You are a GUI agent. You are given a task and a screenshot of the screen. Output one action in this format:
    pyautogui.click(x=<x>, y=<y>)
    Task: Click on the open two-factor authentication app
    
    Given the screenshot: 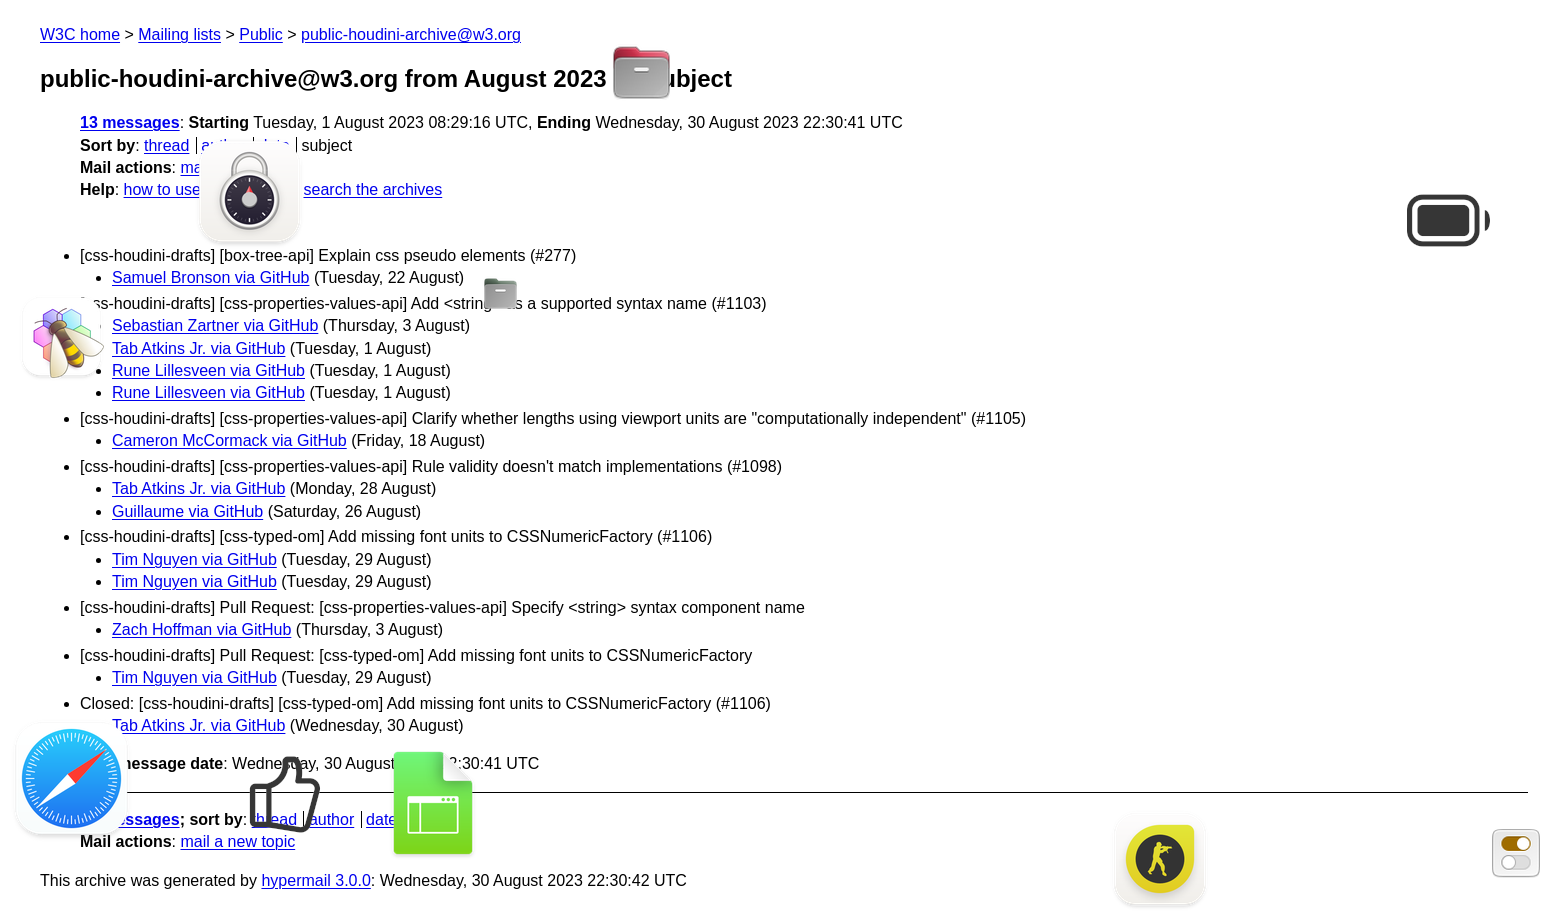 What is the action you would take?
    pyautogui.click(x=249, y=191)
    